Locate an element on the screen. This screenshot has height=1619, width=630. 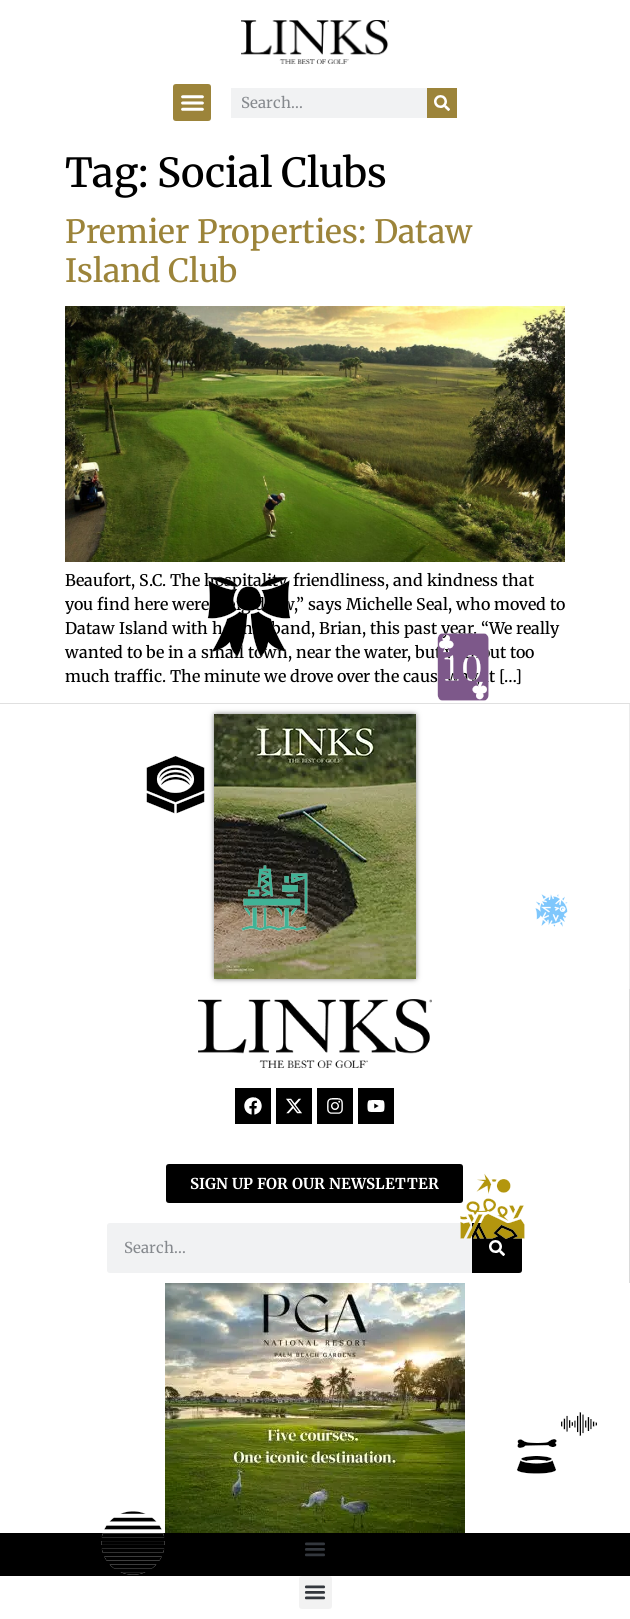
access pet feeding schedule is located at coordinates (536, 1454).